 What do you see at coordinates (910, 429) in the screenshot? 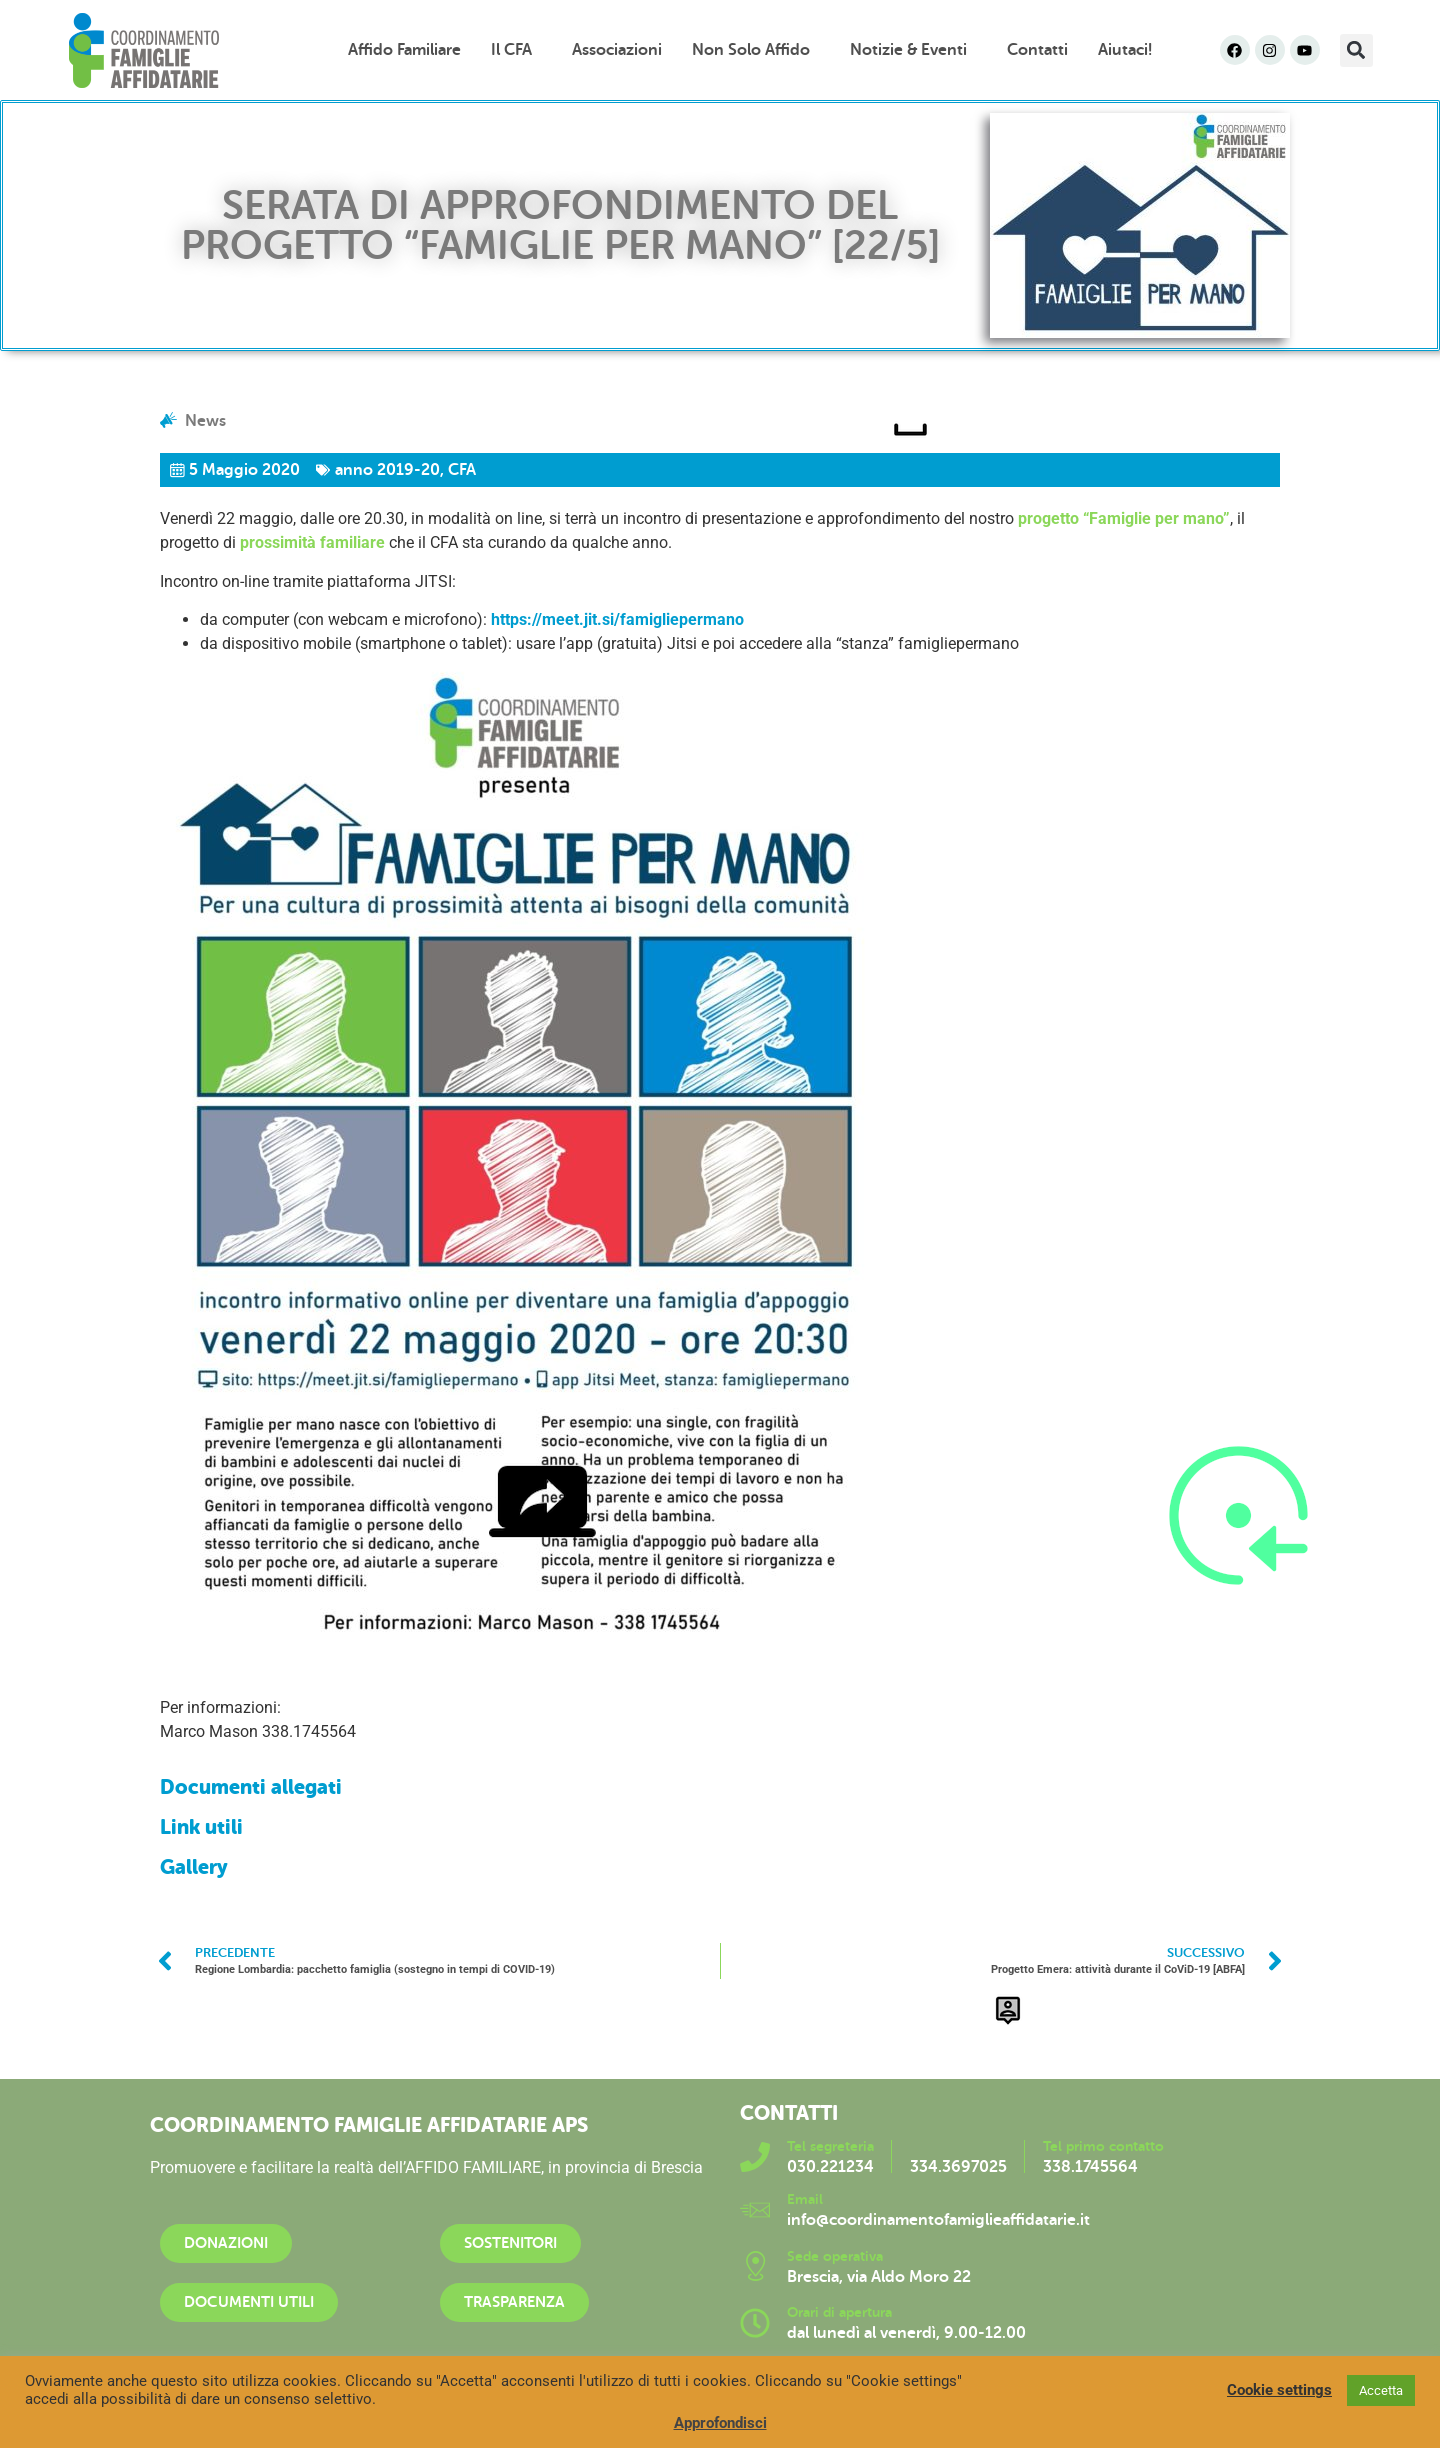
I see `insert a space character` at bounding box center [910, 429].